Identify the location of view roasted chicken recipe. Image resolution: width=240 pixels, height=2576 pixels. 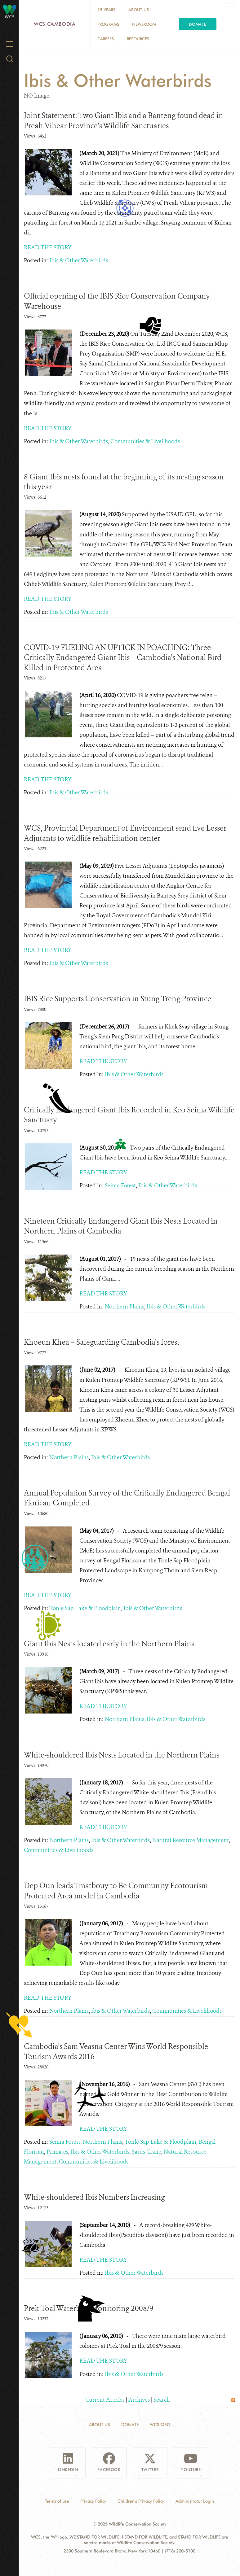
(30, 2245).